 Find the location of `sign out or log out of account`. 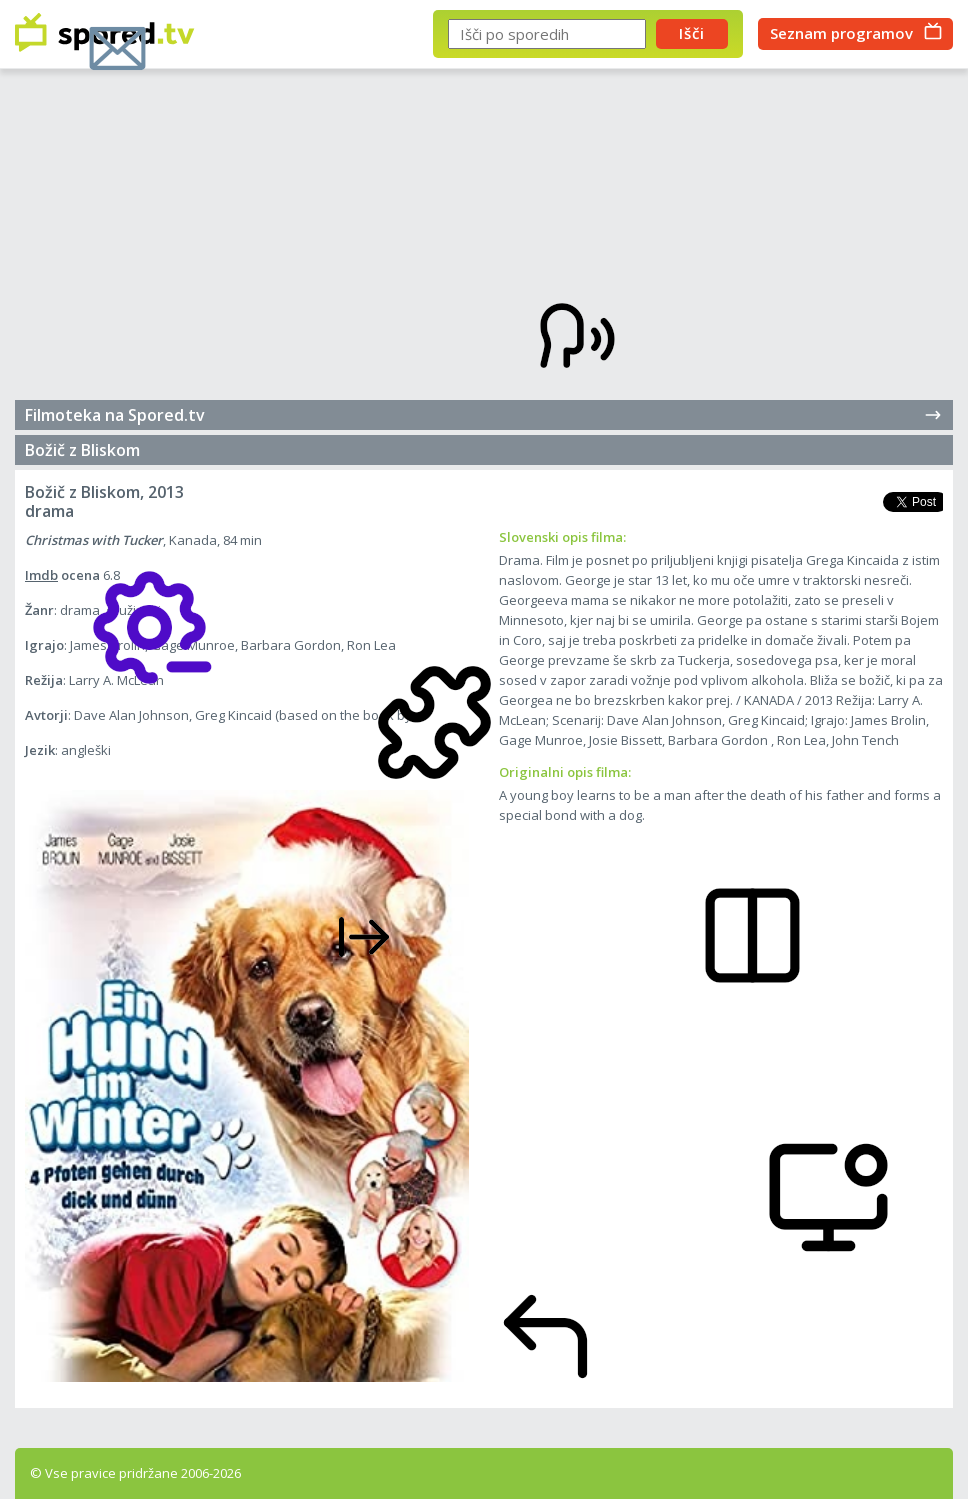

sign out or log out of account is located at coordinates (364, 937).